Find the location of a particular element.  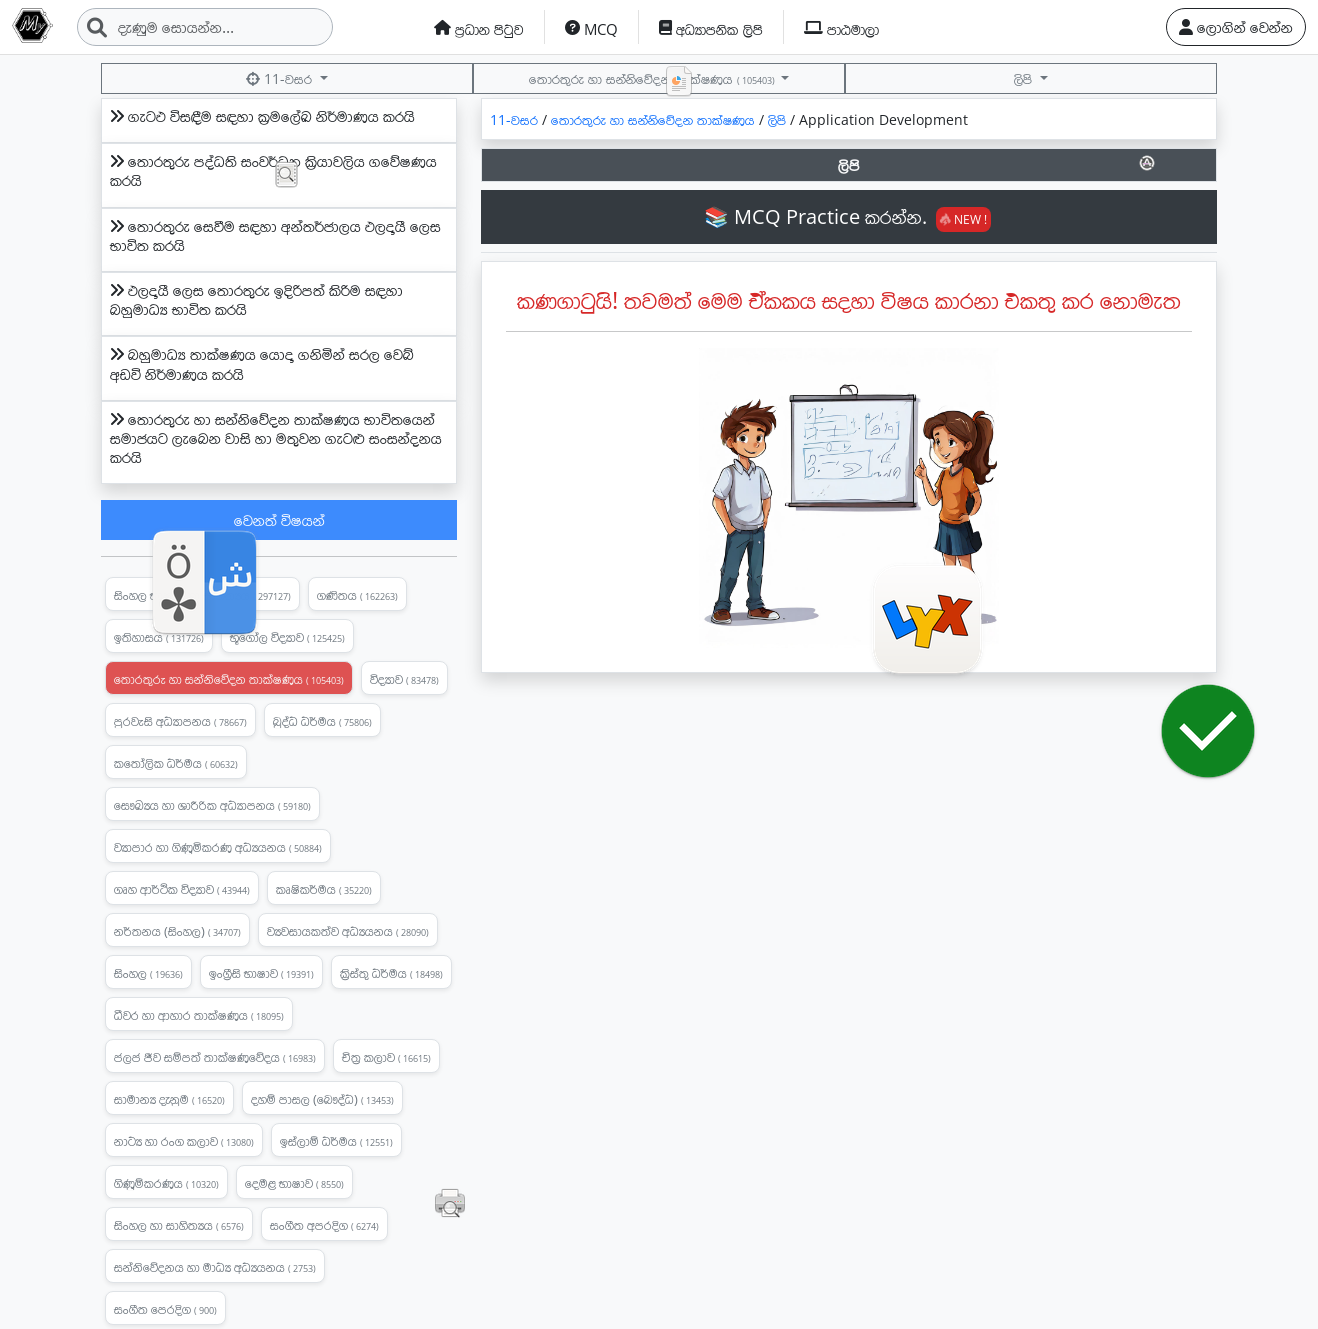

preview document before printing is located at coordinates (450, 1203).